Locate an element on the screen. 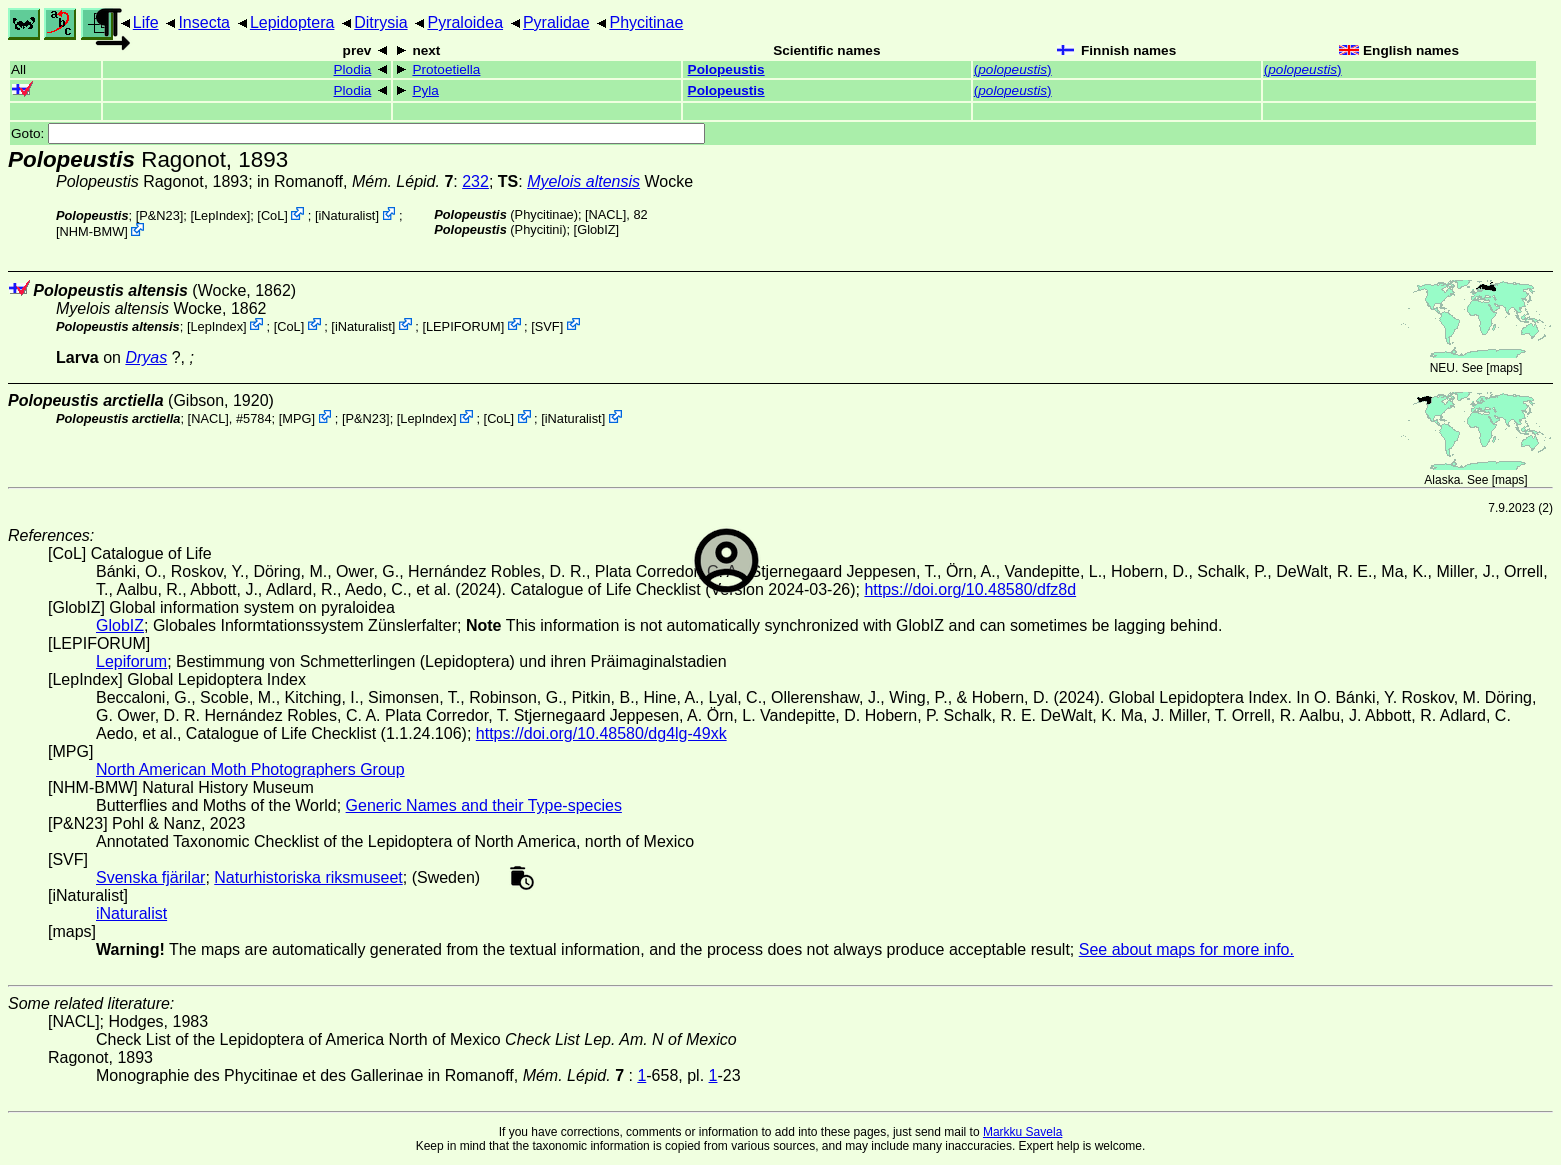 The height and width of the screenshot is (1165, 1561). enable auto-delete for messages or files is located at coordinates (522, 878).